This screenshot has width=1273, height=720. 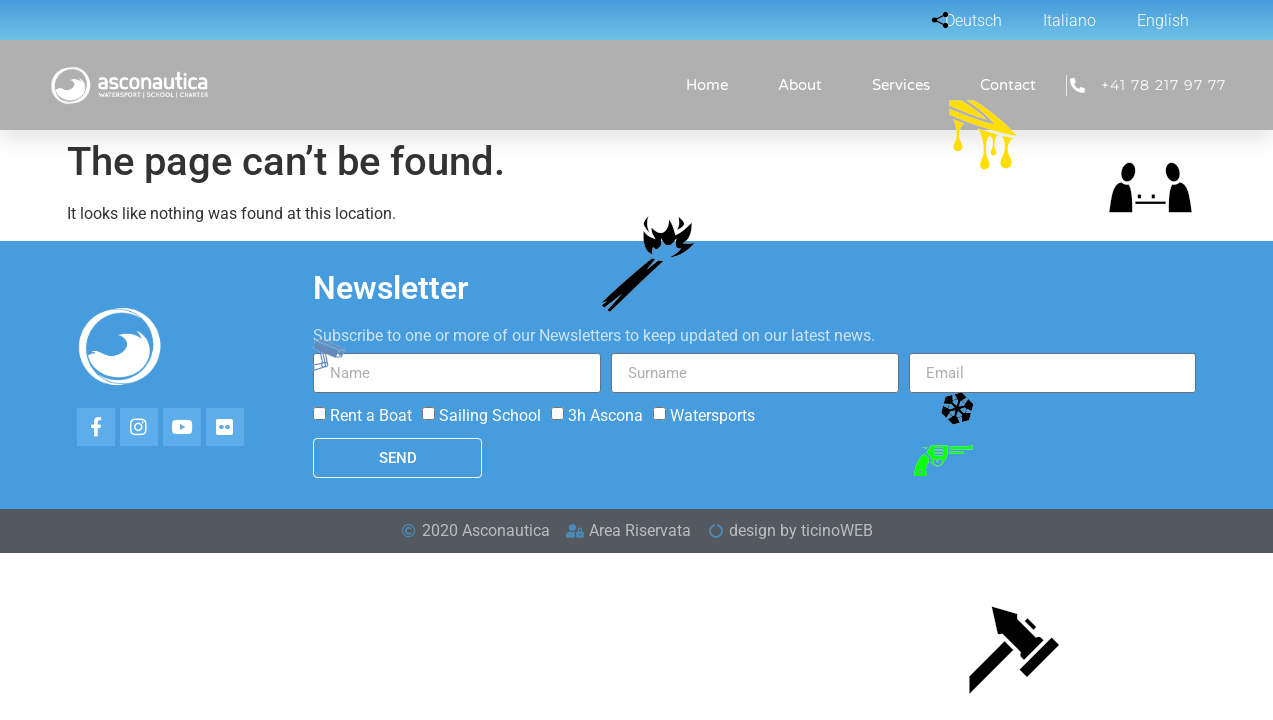 What do you see at coordinates (1150, 187) in the screenshot?
I see `find or join tabletop gaming sessions` at bounding box center [1150, 187].